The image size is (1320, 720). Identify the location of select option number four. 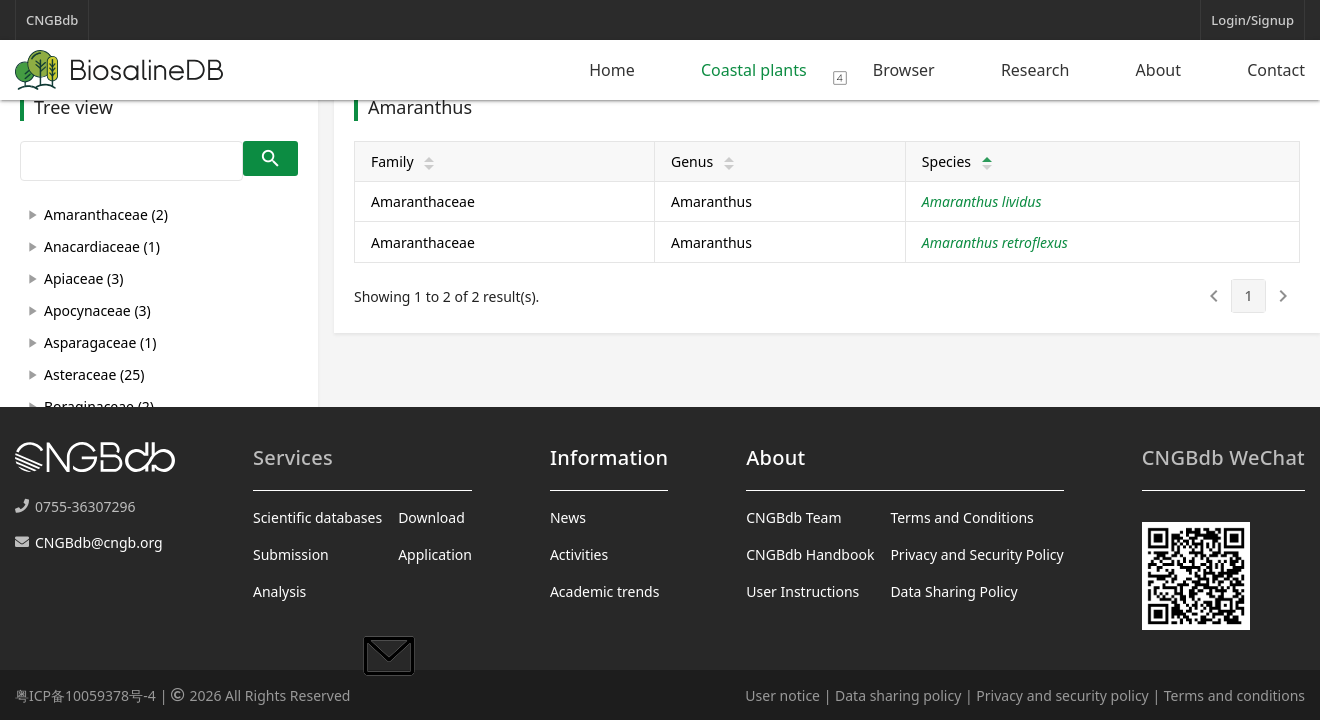
(840, 78).